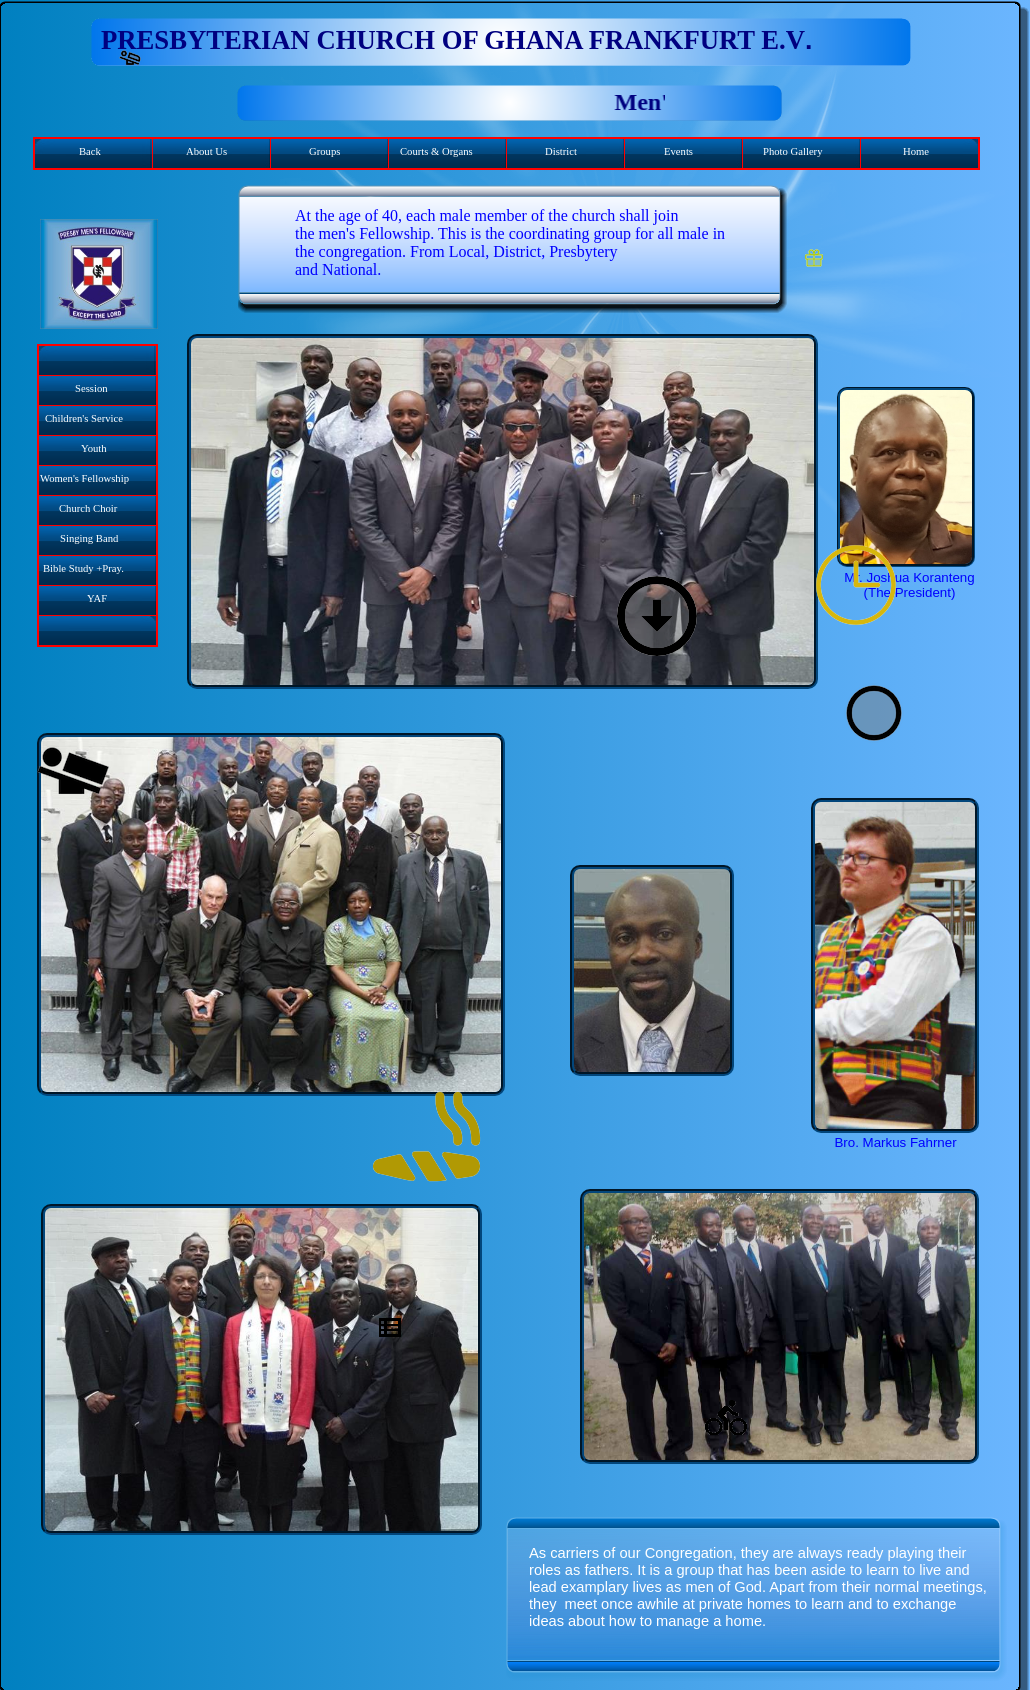 The image size is (1030, 1690). What do you see at coordinates (426, 1139) in the screenshot?
I see `indicates cannabis or smoking-related content` at bounding box center [426, 1139].